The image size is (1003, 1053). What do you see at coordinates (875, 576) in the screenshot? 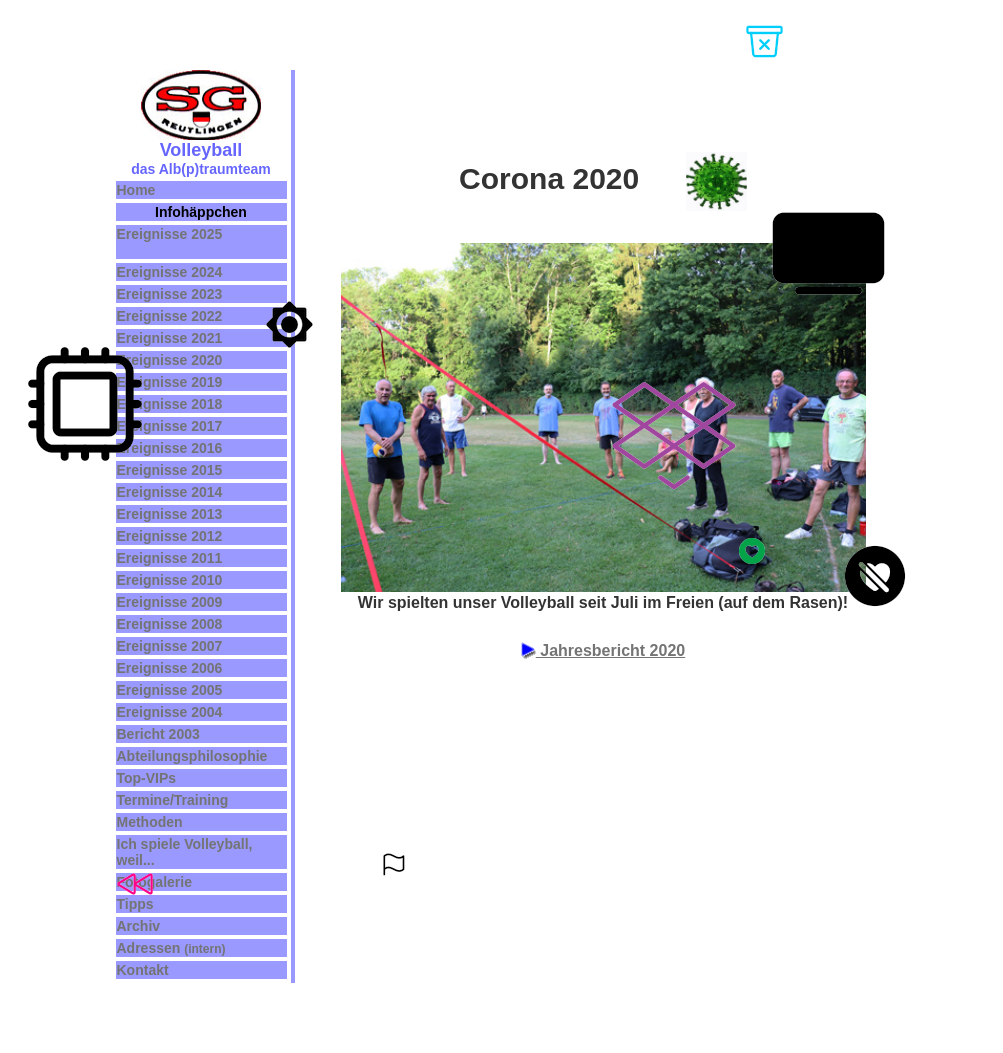
I see `remove from favorites` at bounding box center [875, 576].